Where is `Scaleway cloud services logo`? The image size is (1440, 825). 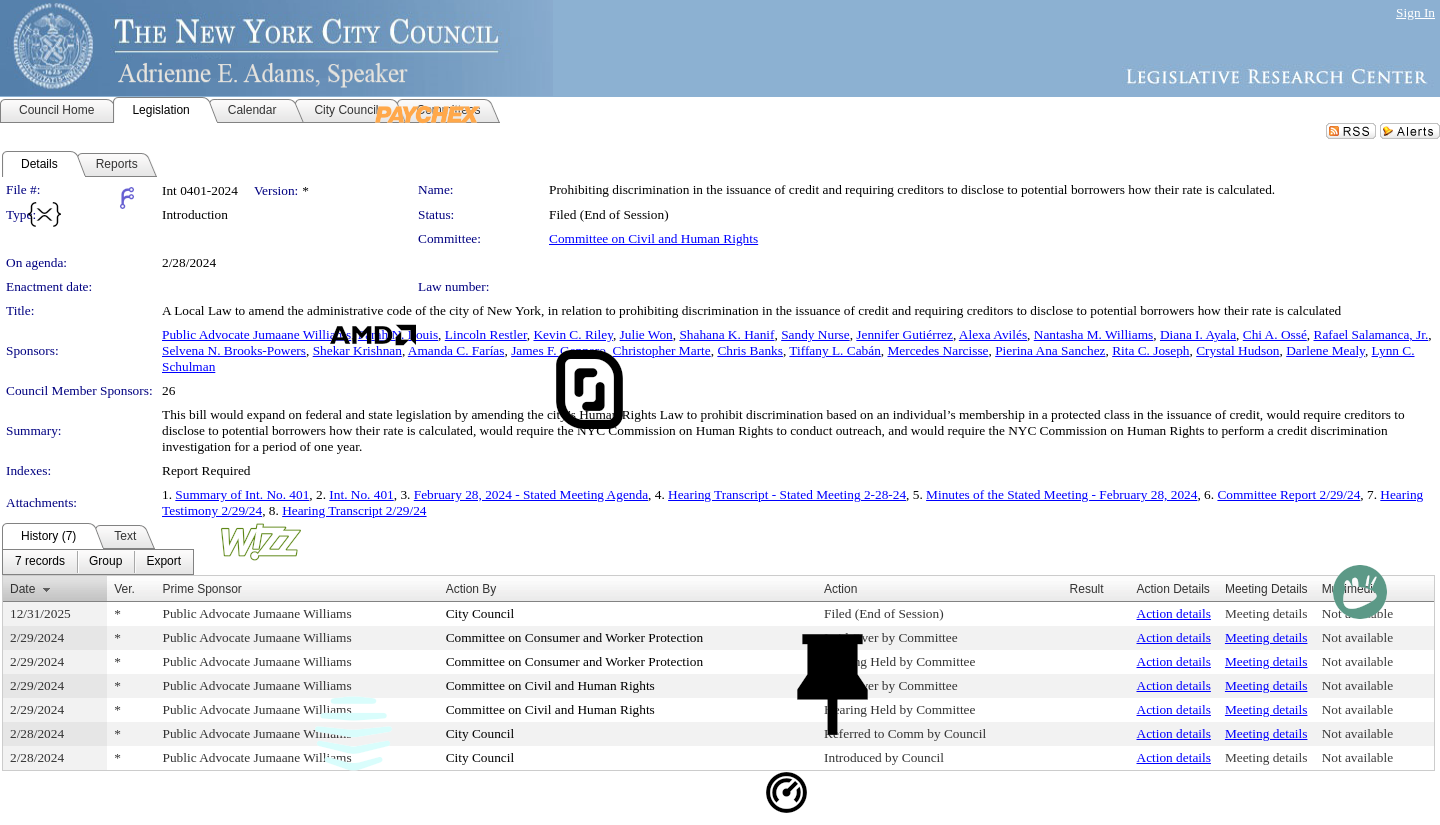 Scaleway cloud services logo is located at coordinates (589, 389).